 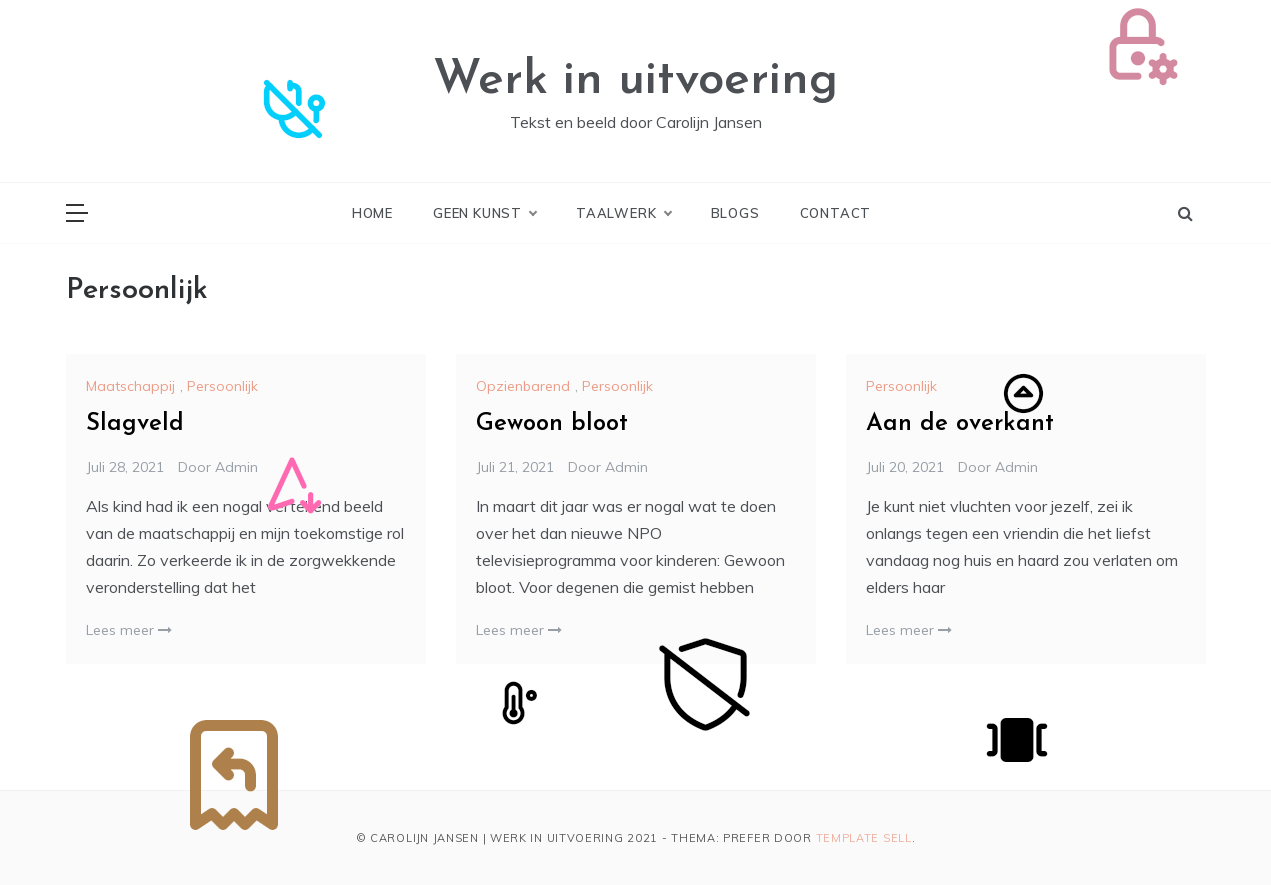 I want to click on medical services unavailable, so click(x=293, y=109).